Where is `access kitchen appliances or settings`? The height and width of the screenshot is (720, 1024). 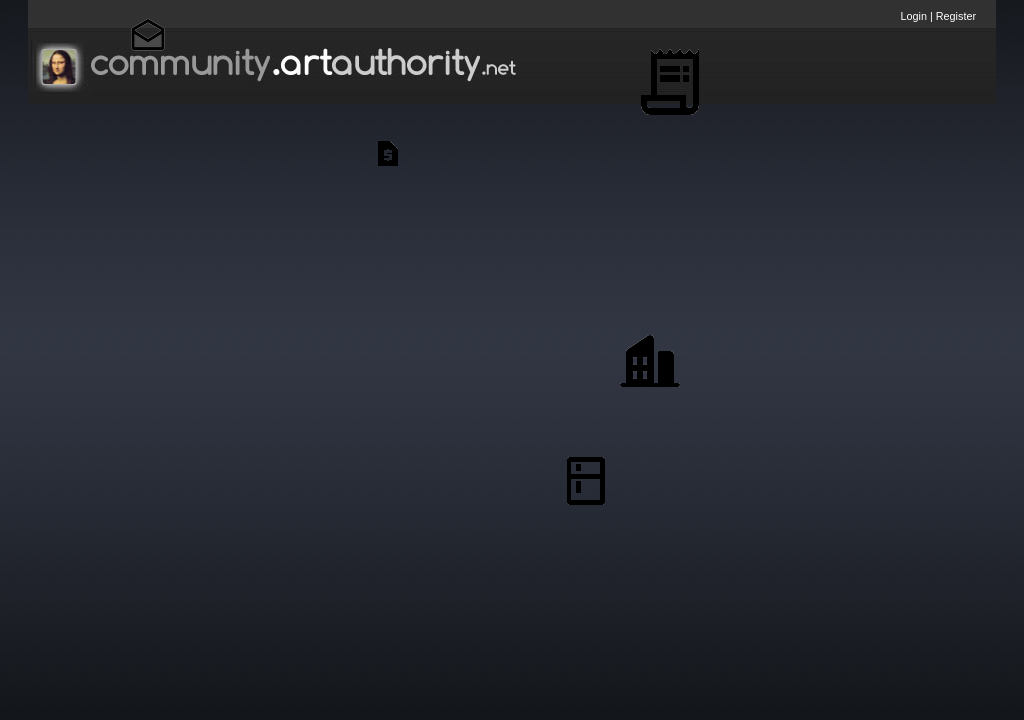
access kitchen appliances or settings is located at coordinates (586, 481).